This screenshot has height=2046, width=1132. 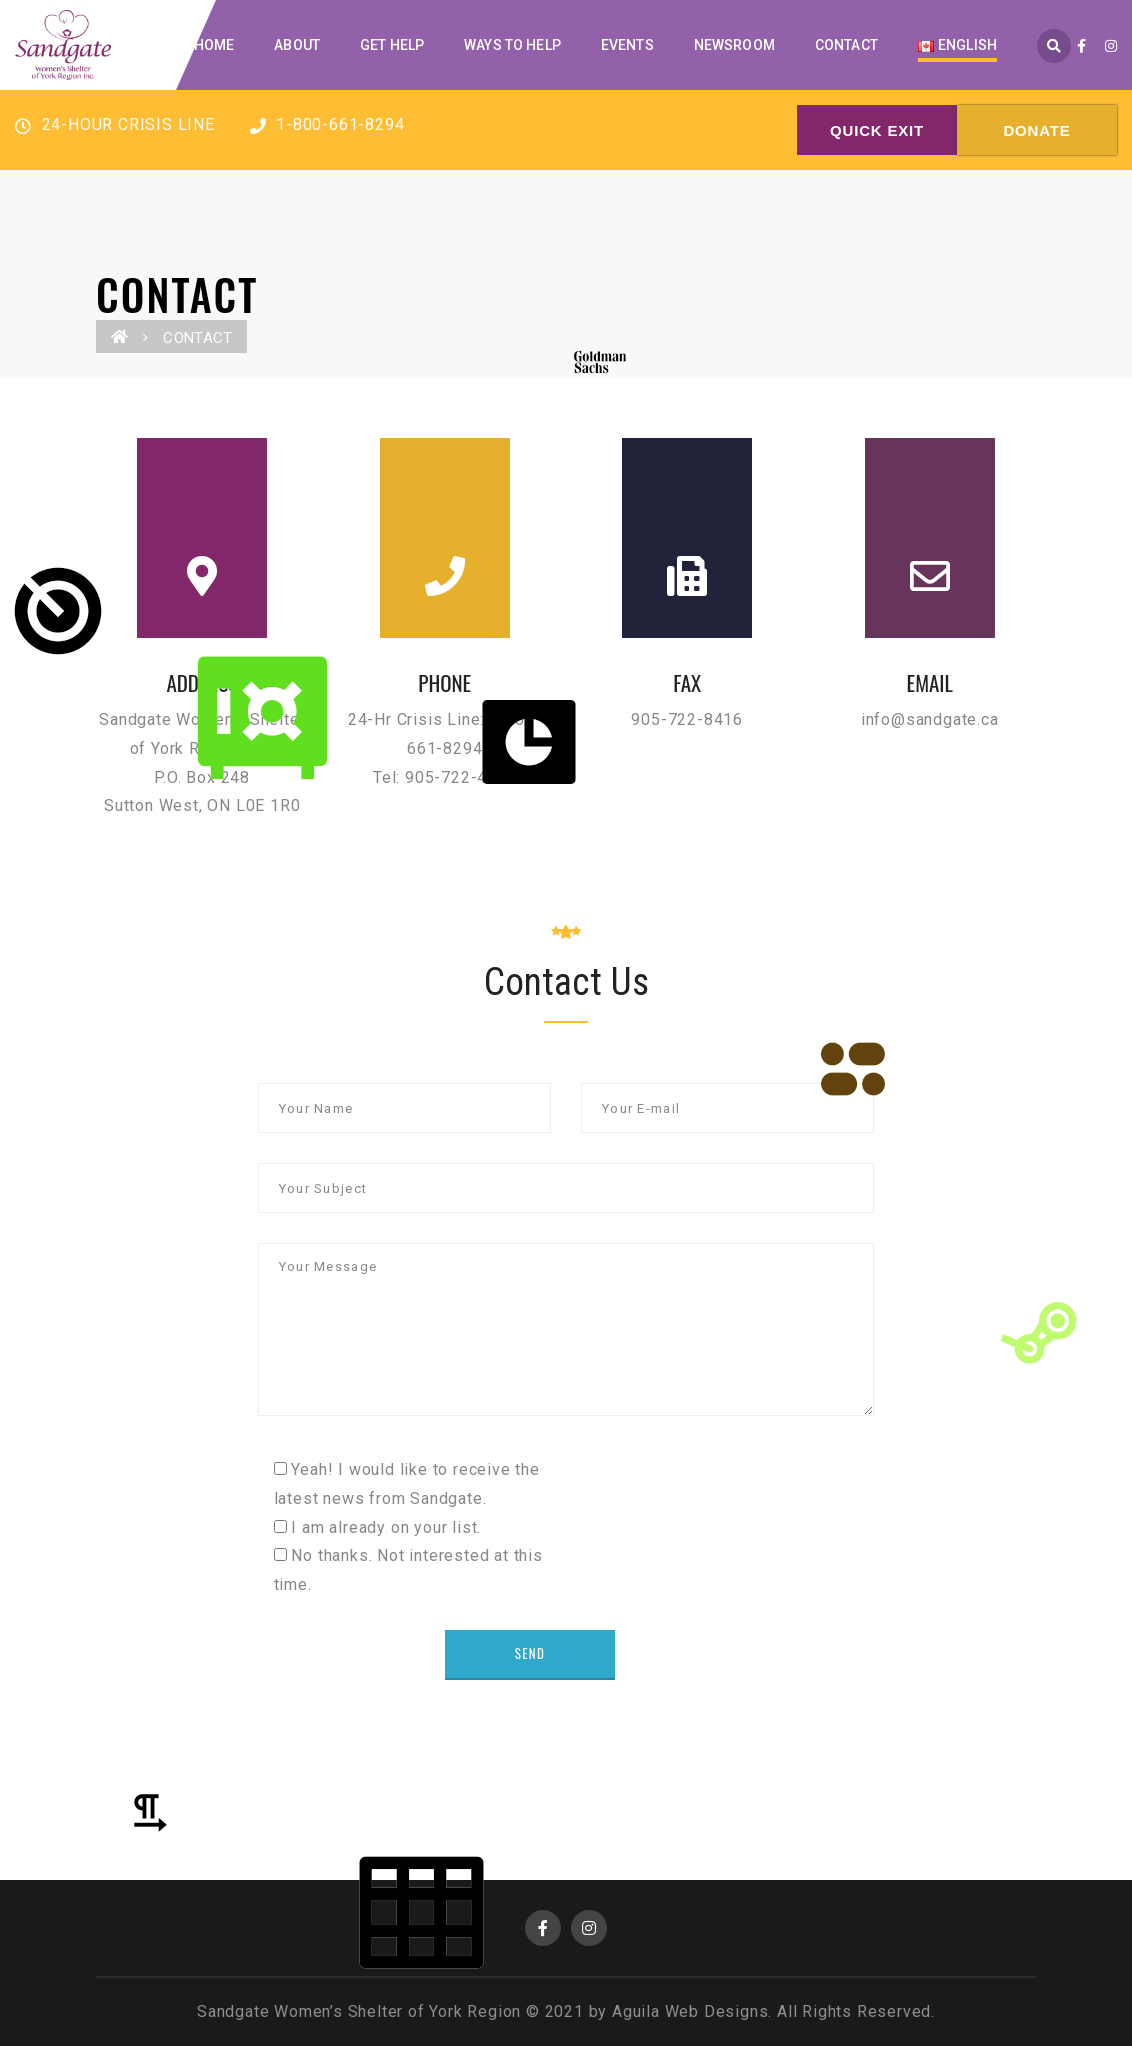 I want to click on fonoma app or service logo, so click(x=853, y=1069).